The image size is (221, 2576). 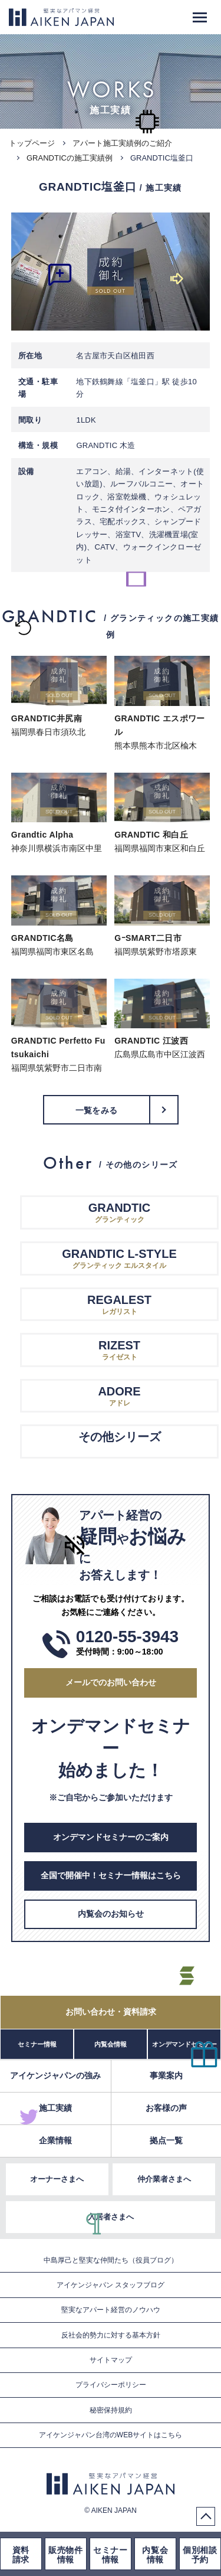 What do you see at coordinates (24, 627) in the screenshot?
I see `undo the last action` at bounding box center [24, 627].